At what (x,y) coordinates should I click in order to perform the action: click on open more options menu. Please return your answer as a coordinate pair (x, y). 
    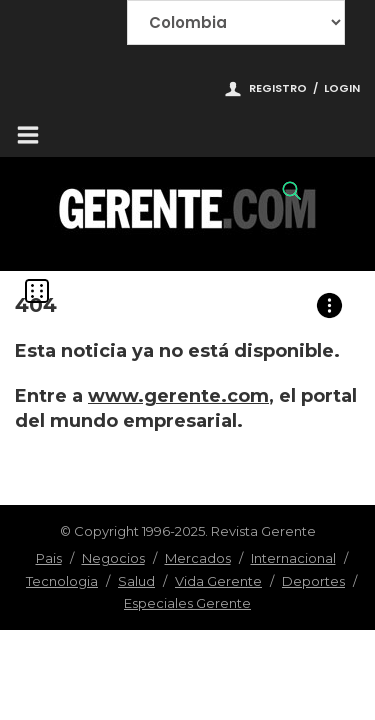
    Looking at the image, I should click on (329, 305).